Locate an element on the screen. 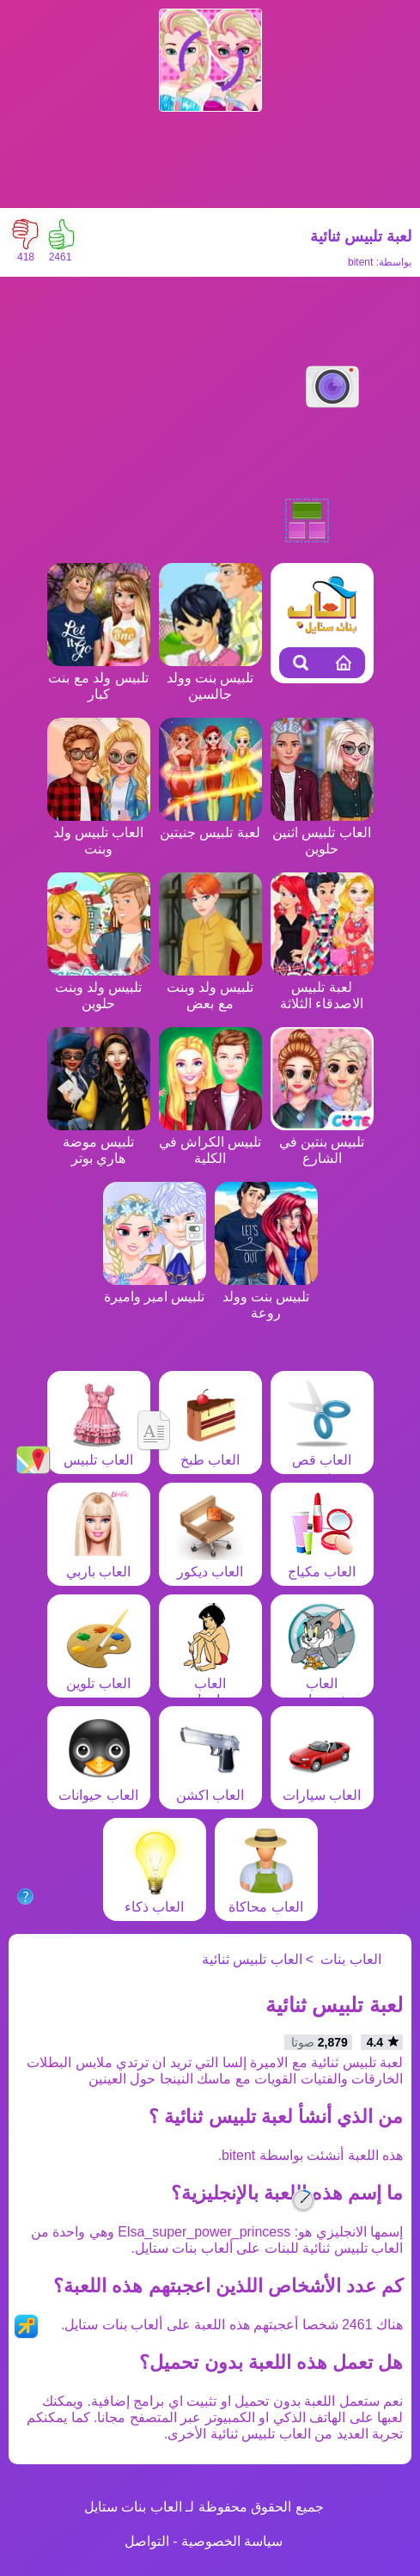  open the camera app is located at coordinates (332, 387).